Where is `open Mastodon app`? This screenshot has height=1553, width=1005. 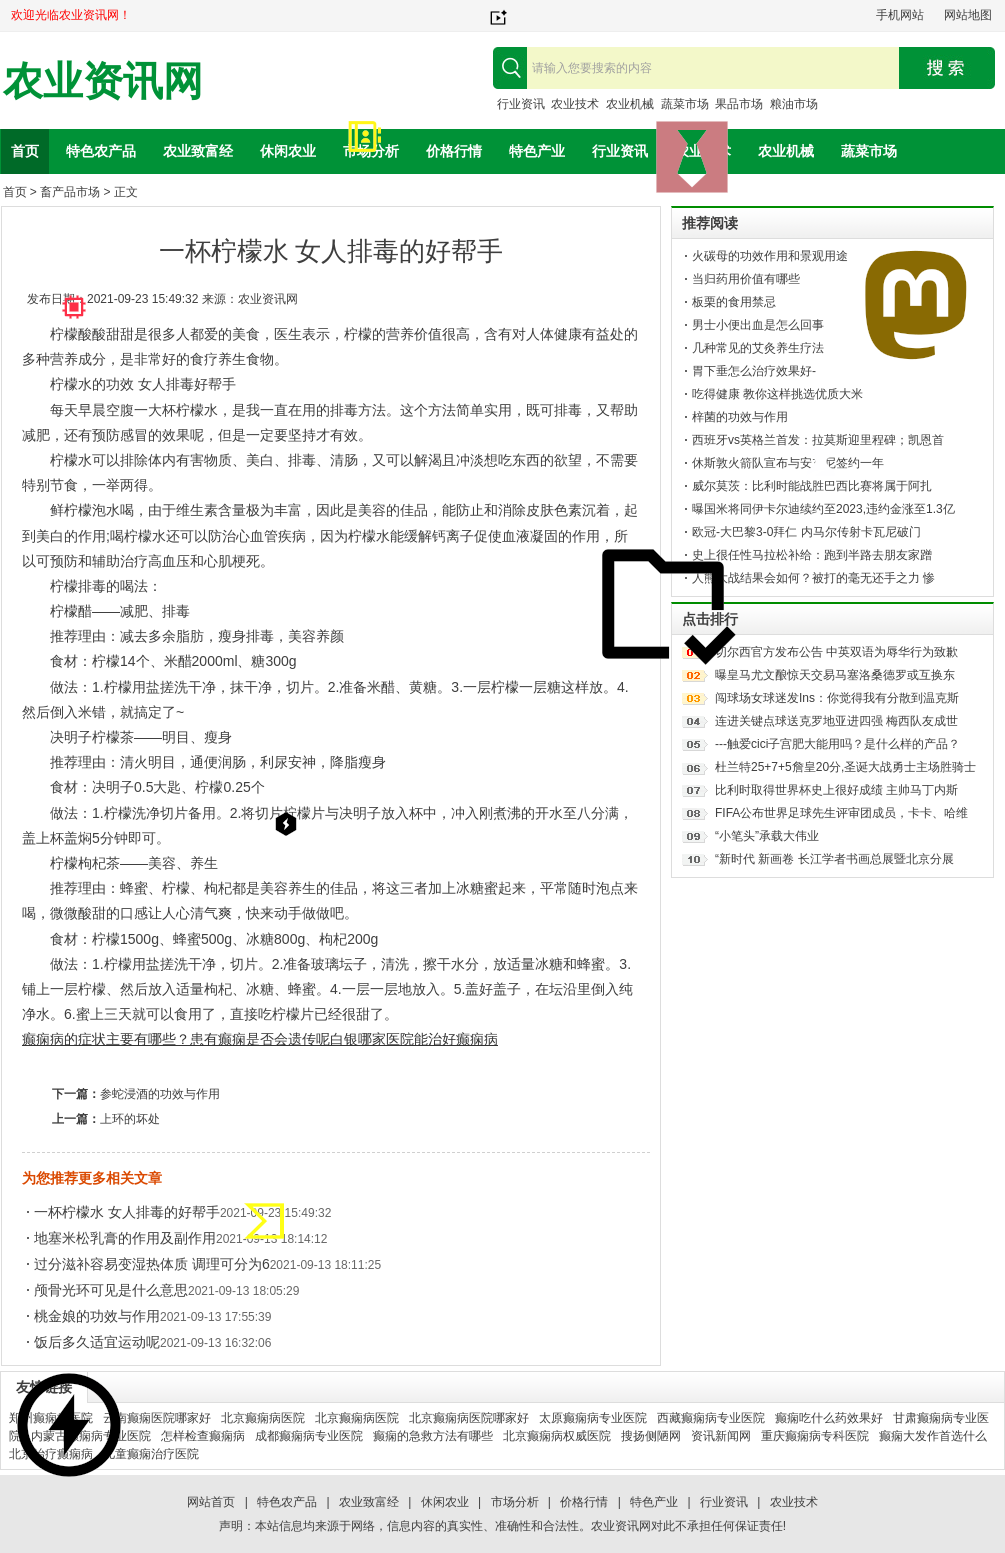 open Mastodon app is located at coordinates (914, 305).